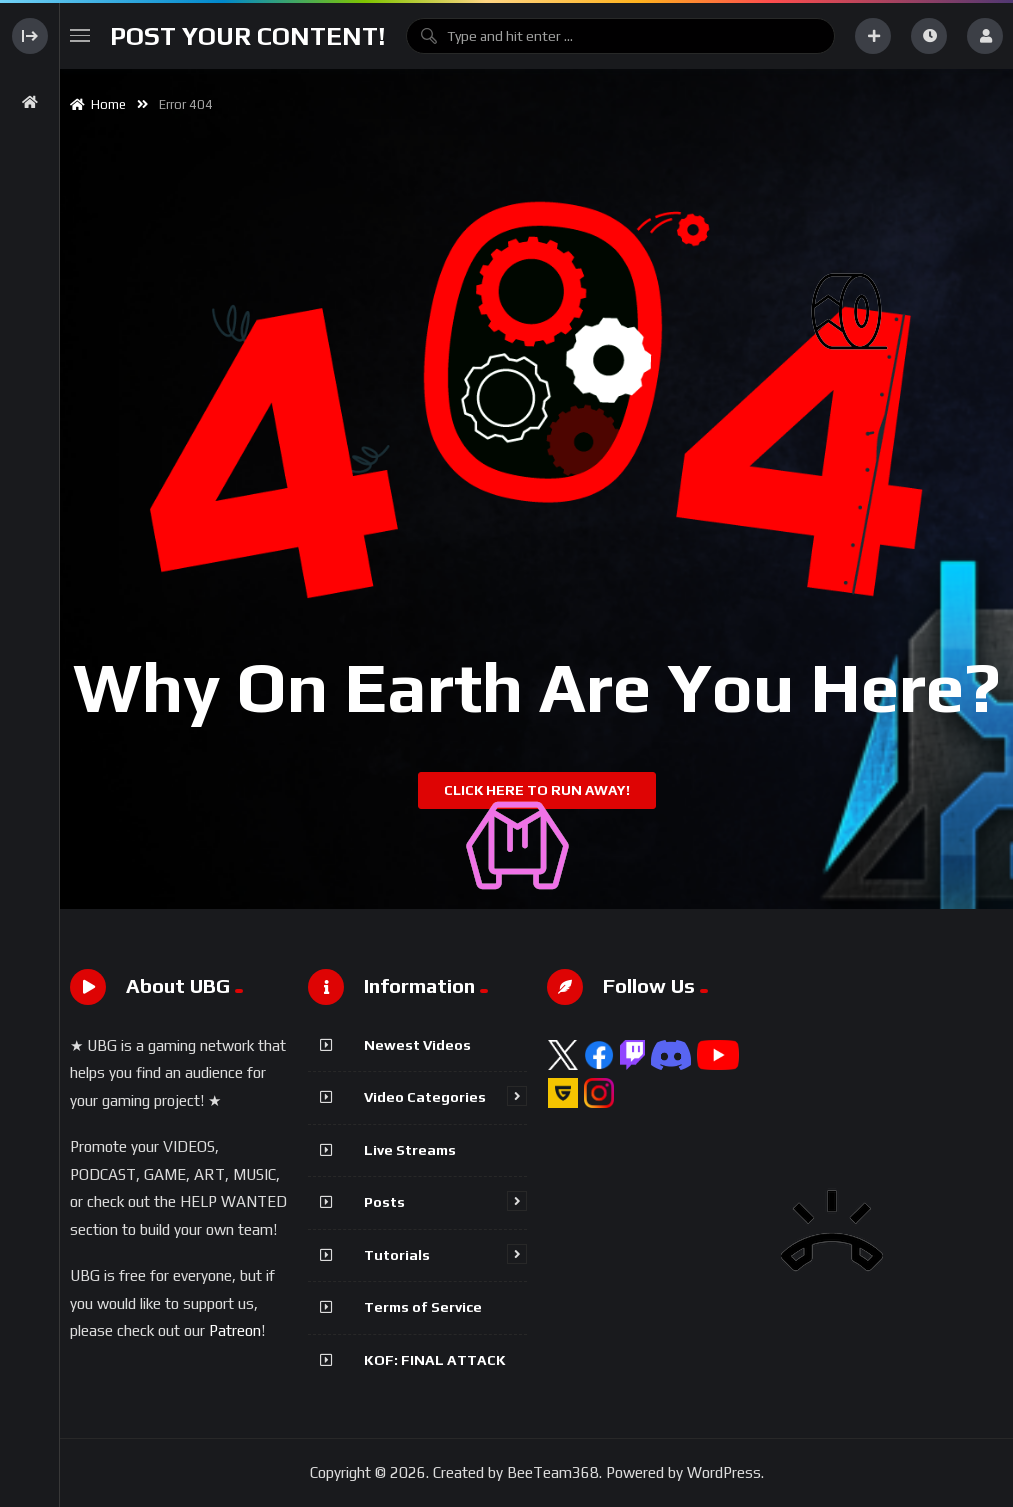 The image size is (1013, 1507). I want to click on incoming call alert, so click(832, 1233).